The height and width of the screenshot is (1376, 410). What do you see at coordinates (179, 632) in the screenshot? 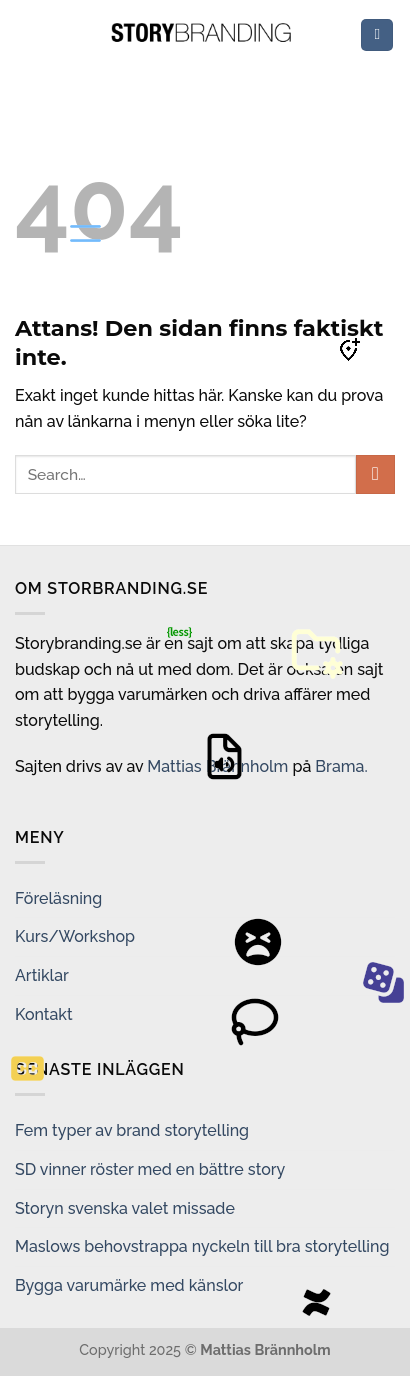
I see `less css preprocessor logo` at bounding box center [179, 632].